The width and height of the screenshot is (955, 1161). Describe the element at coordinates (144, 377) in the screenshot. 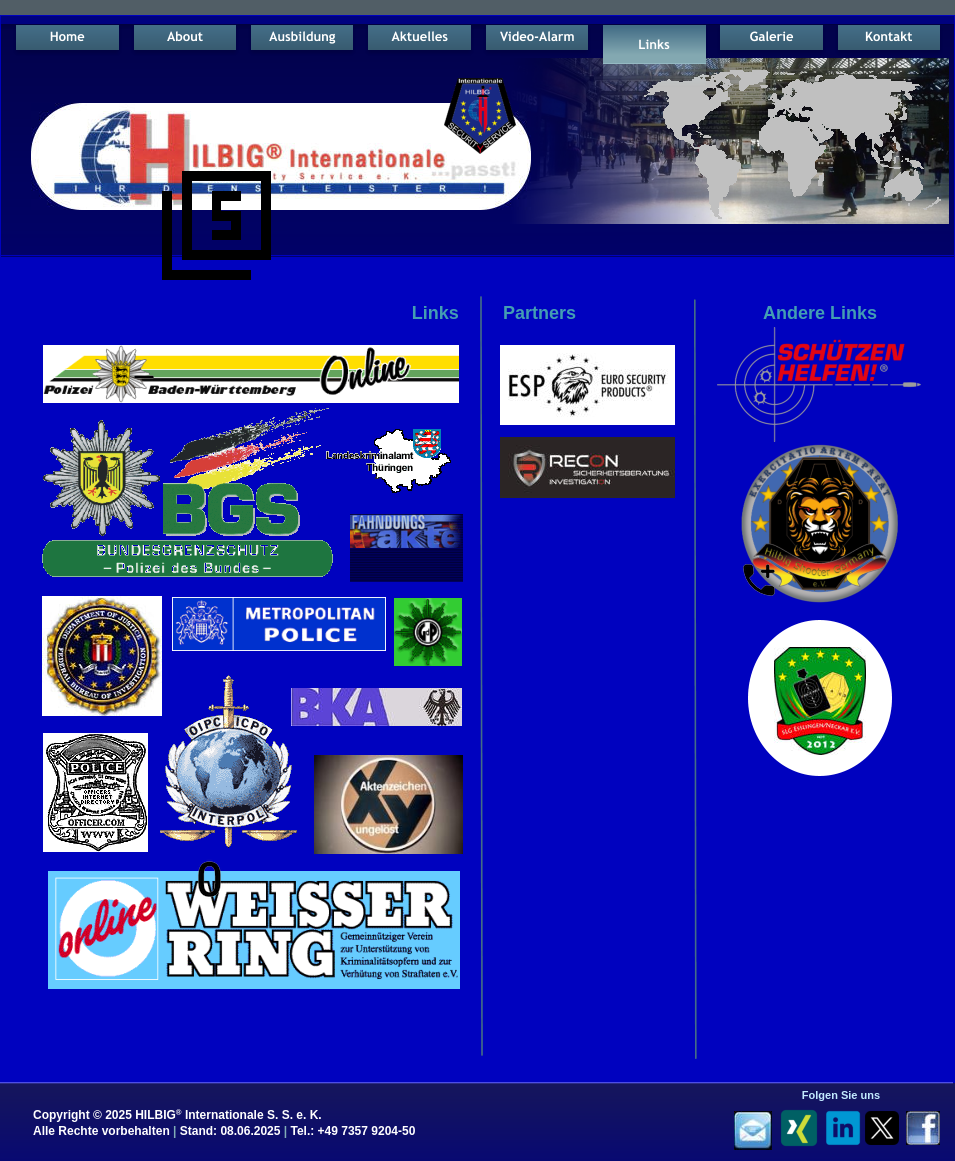

I see `remove an item from a list` at that location.